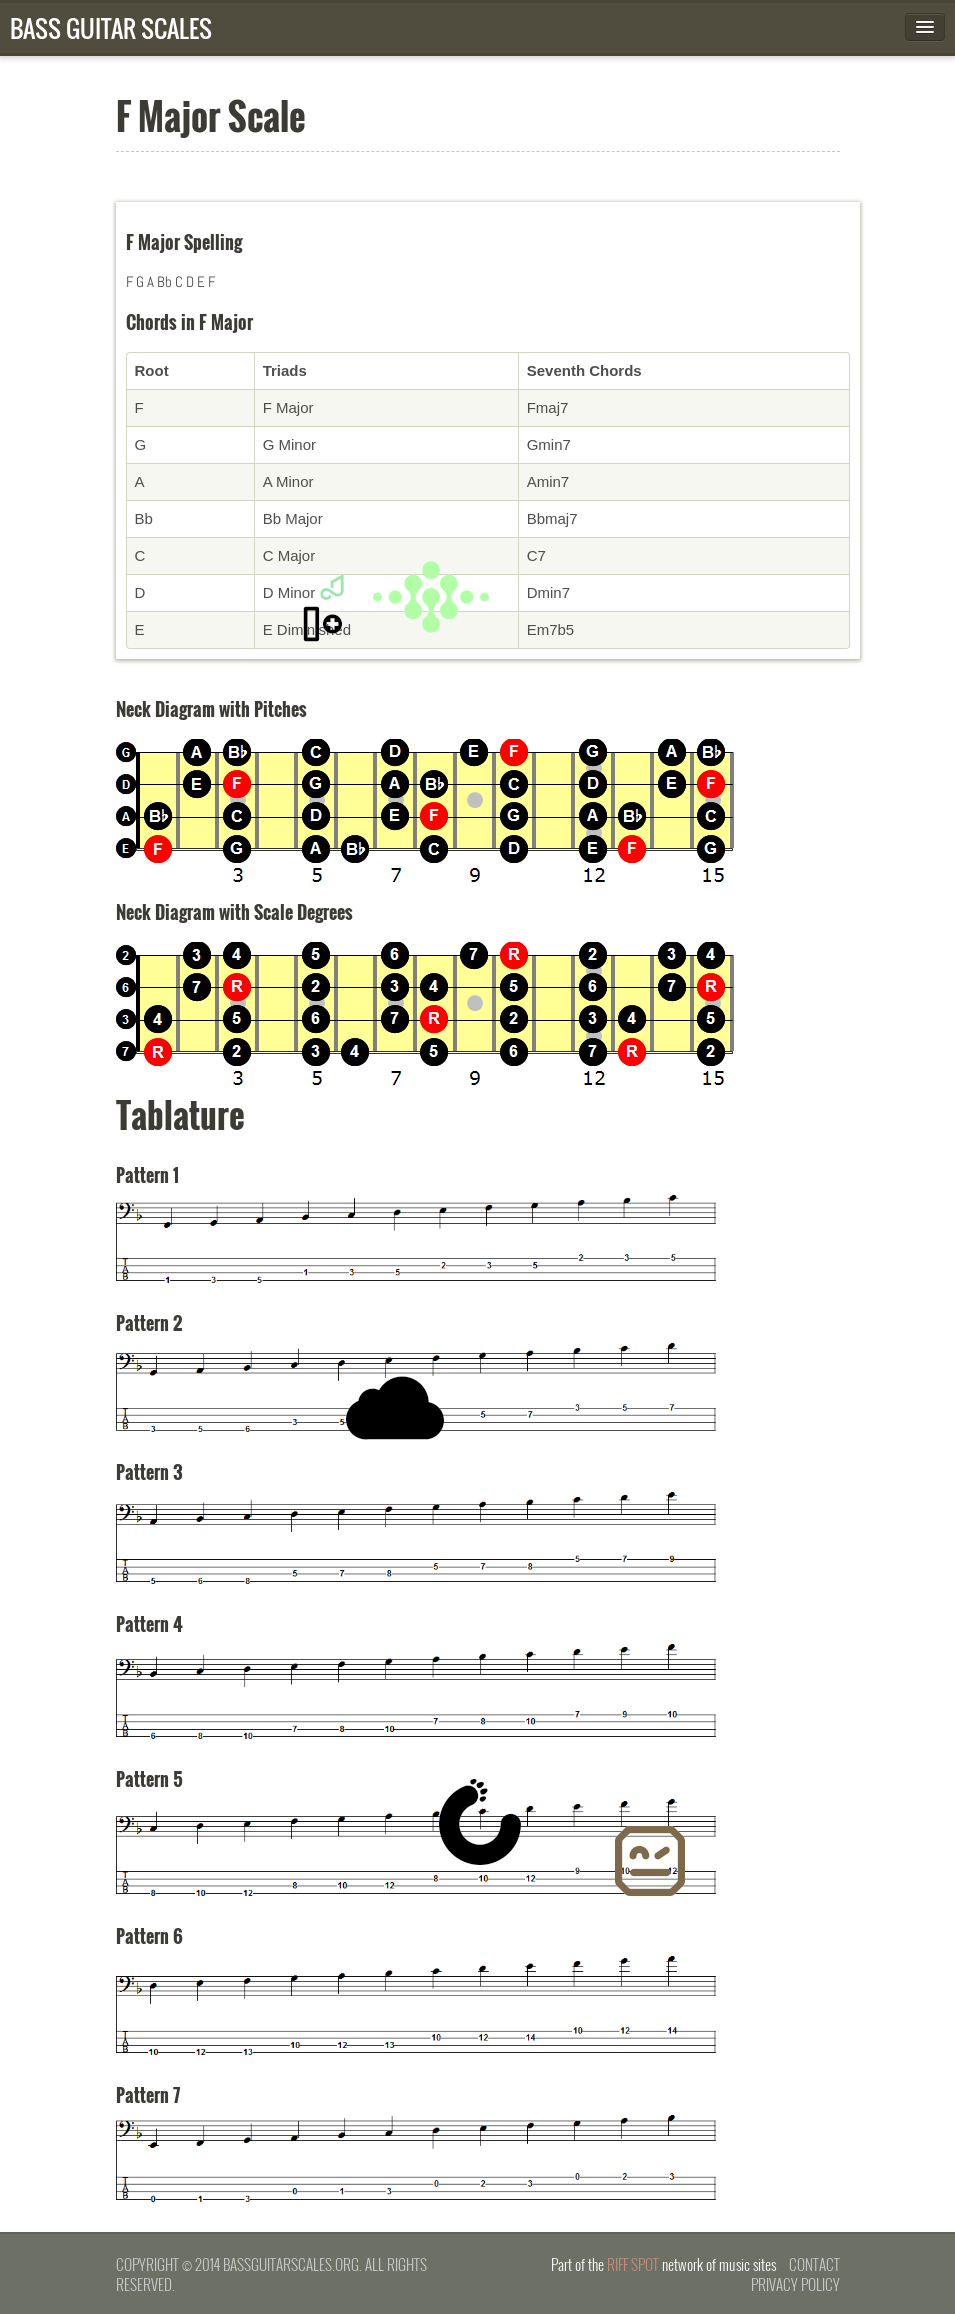 The height and width of the screenshot is (2314, 955). Describe the element at coordinates (480, 1822) in the screenshot. I see `macpaw company logo` at that location.